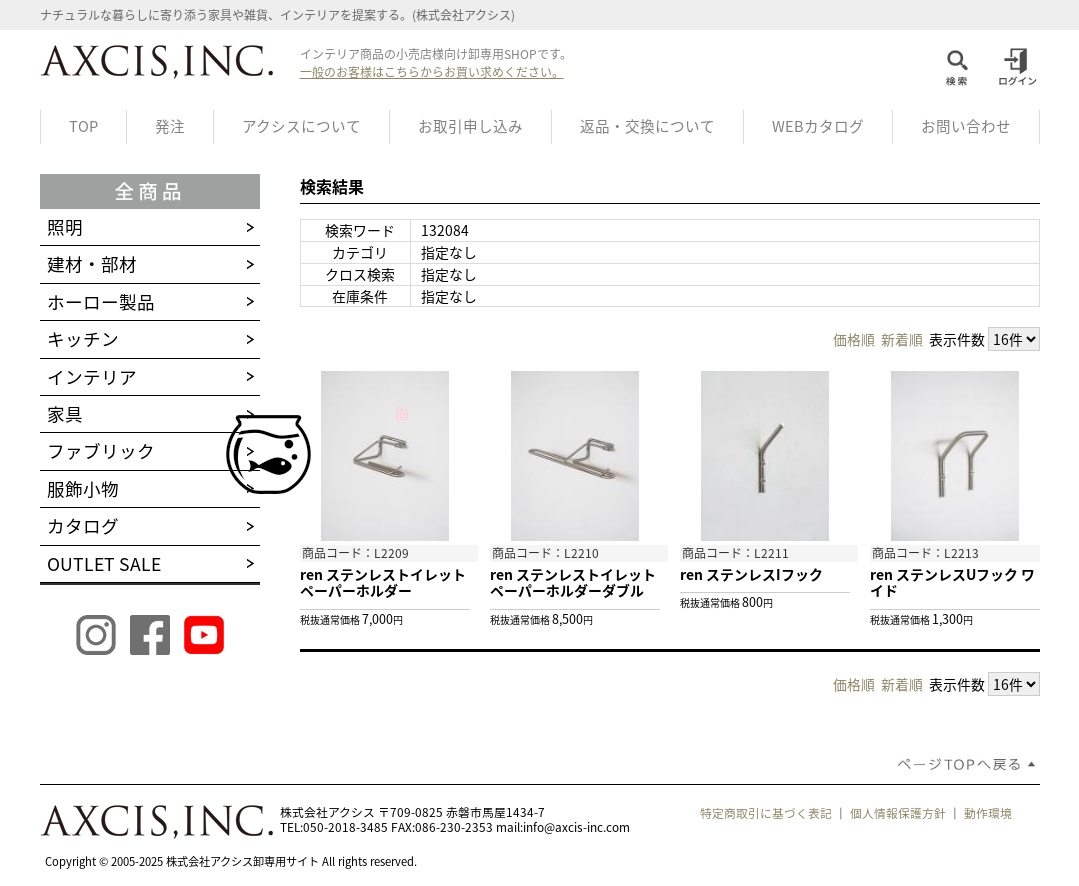 This screenshot has height=886, width=1079. Describe the element at coordinates (402, 414) in the screenshot. I see `access network or connection settings` at that location.